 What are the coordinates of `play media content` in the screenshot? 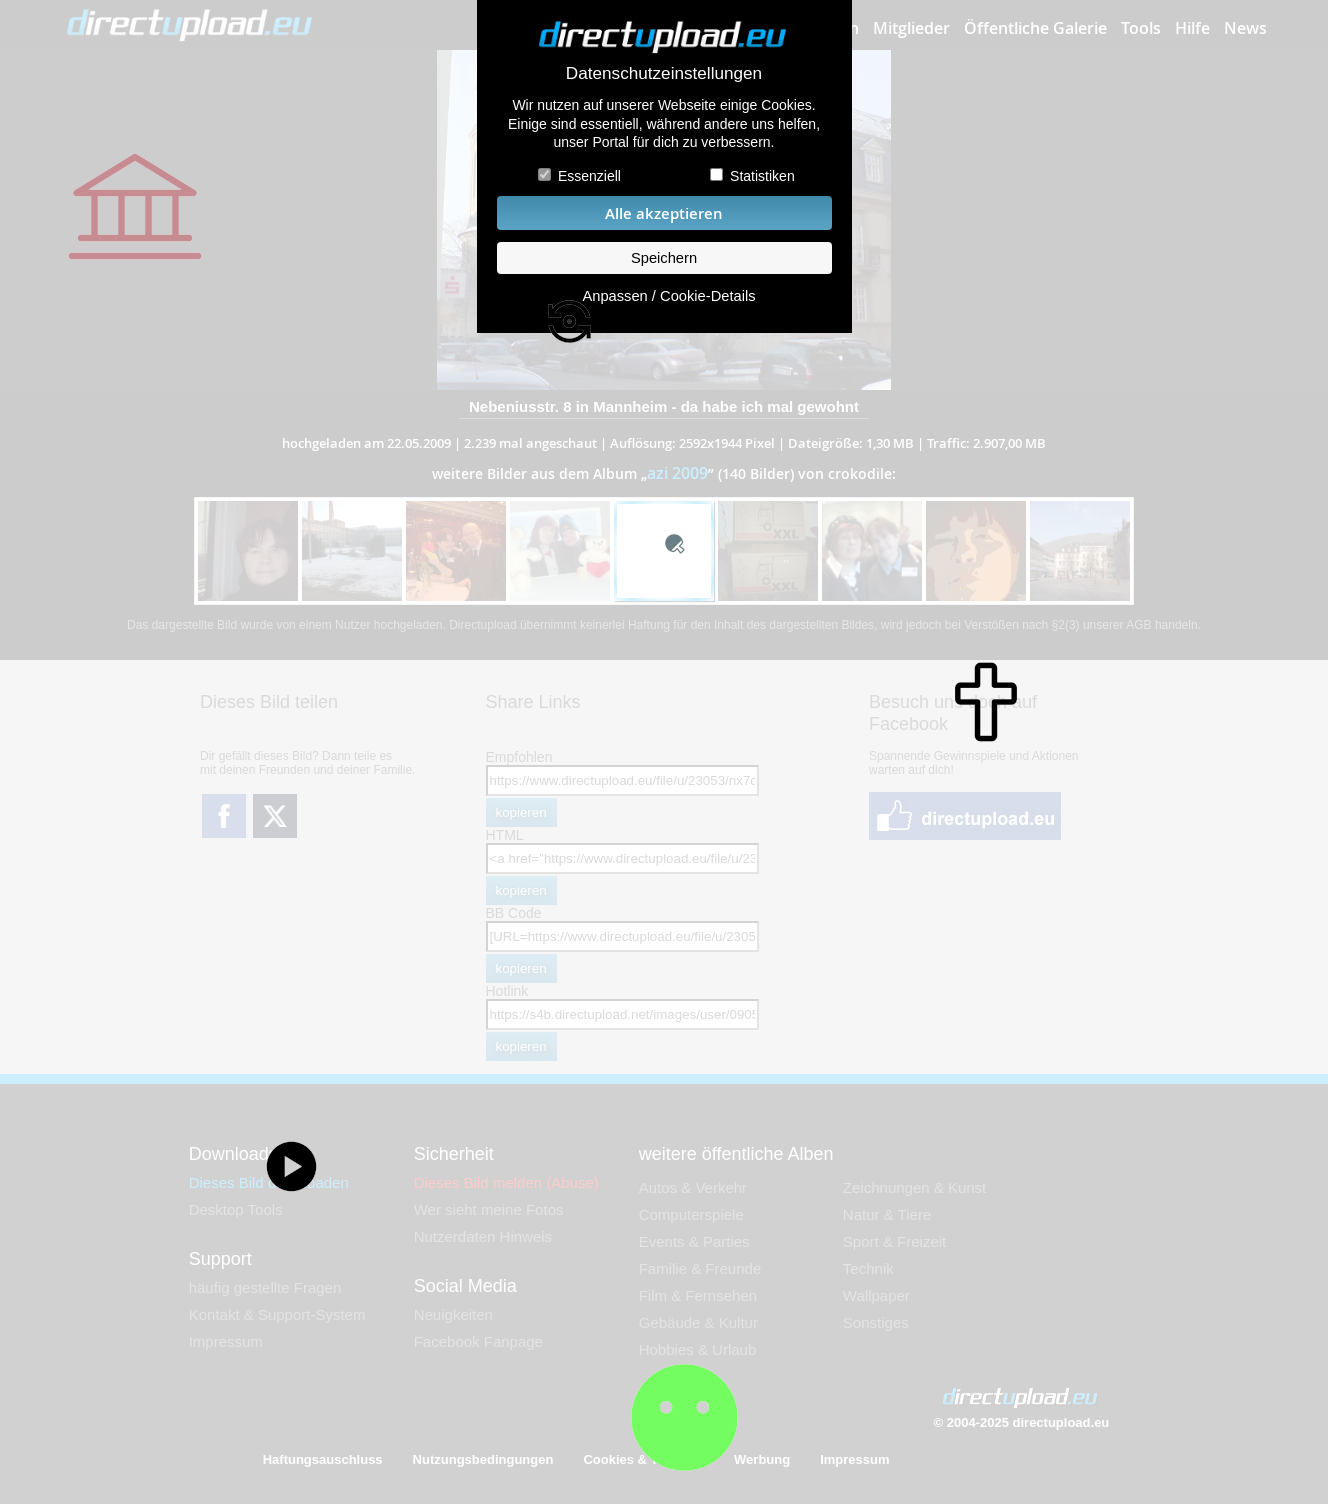 It's located at (291, 1166).